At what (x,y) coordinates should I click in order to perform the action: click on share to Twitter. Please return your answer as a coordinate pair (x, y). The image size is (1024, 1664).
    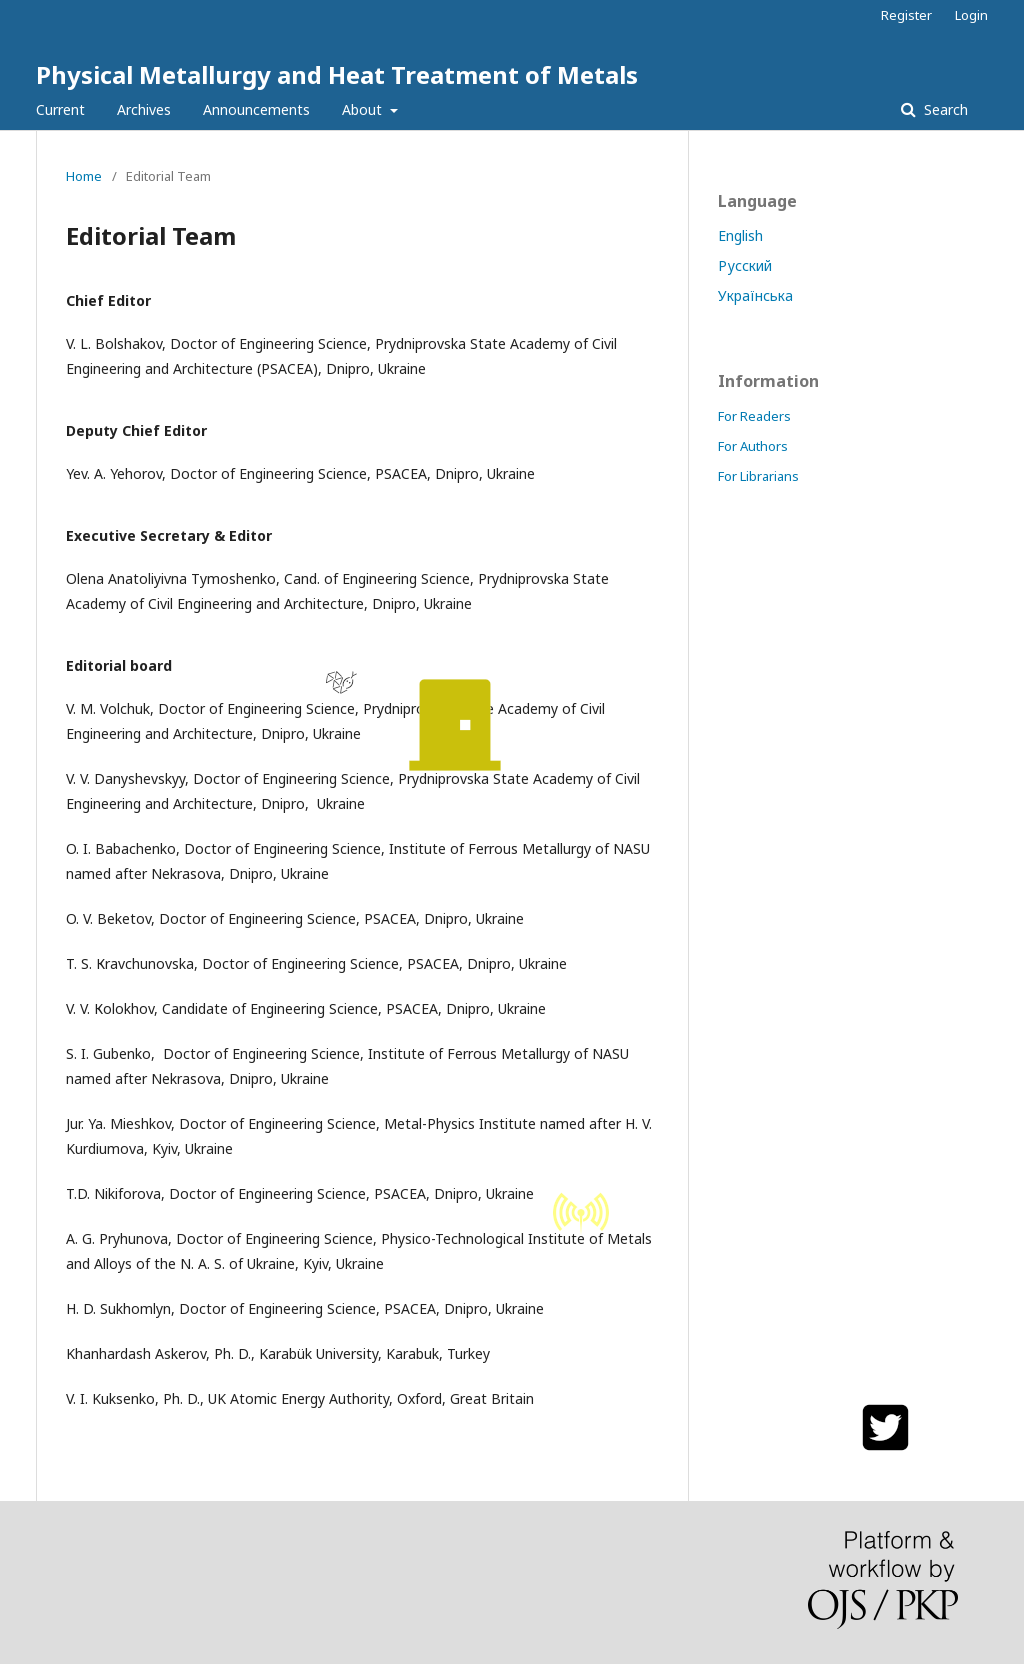
    Looking at the image, I should click on (885, 1427).